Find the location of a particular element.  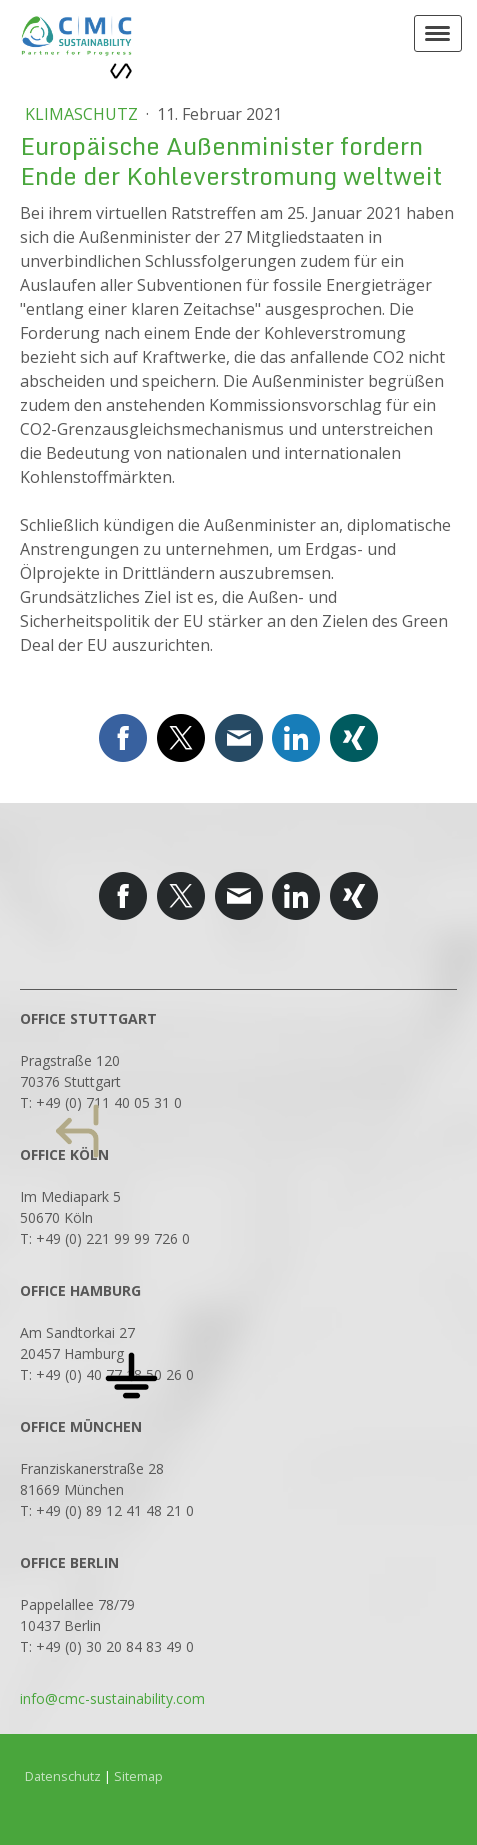

take the next left turn is located at coordinates (80, 1131).